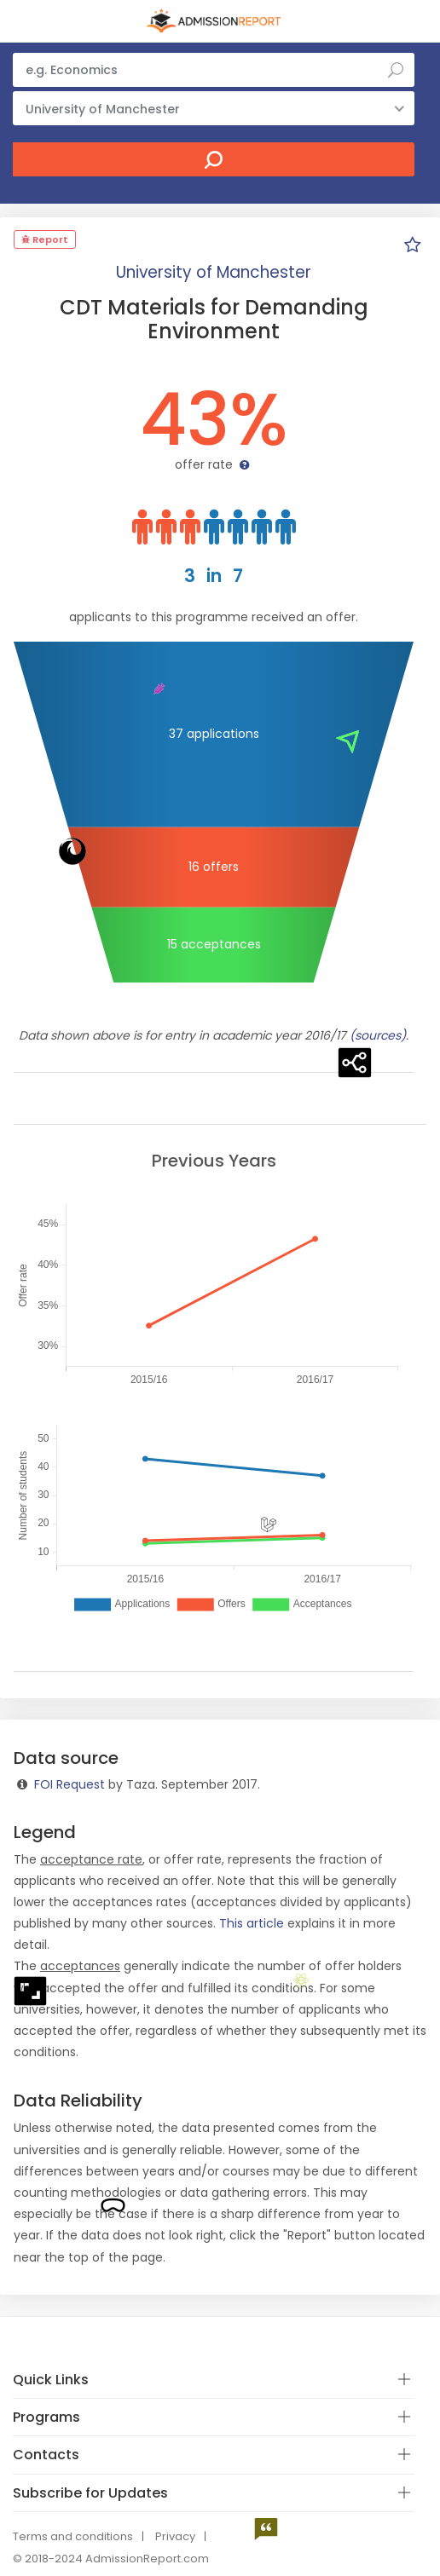 This screenshot has height=2576, width=440. What do you see at coordinates (348, 741) in the screenshot?
I see `send a message` at bounding box center [348, 741].